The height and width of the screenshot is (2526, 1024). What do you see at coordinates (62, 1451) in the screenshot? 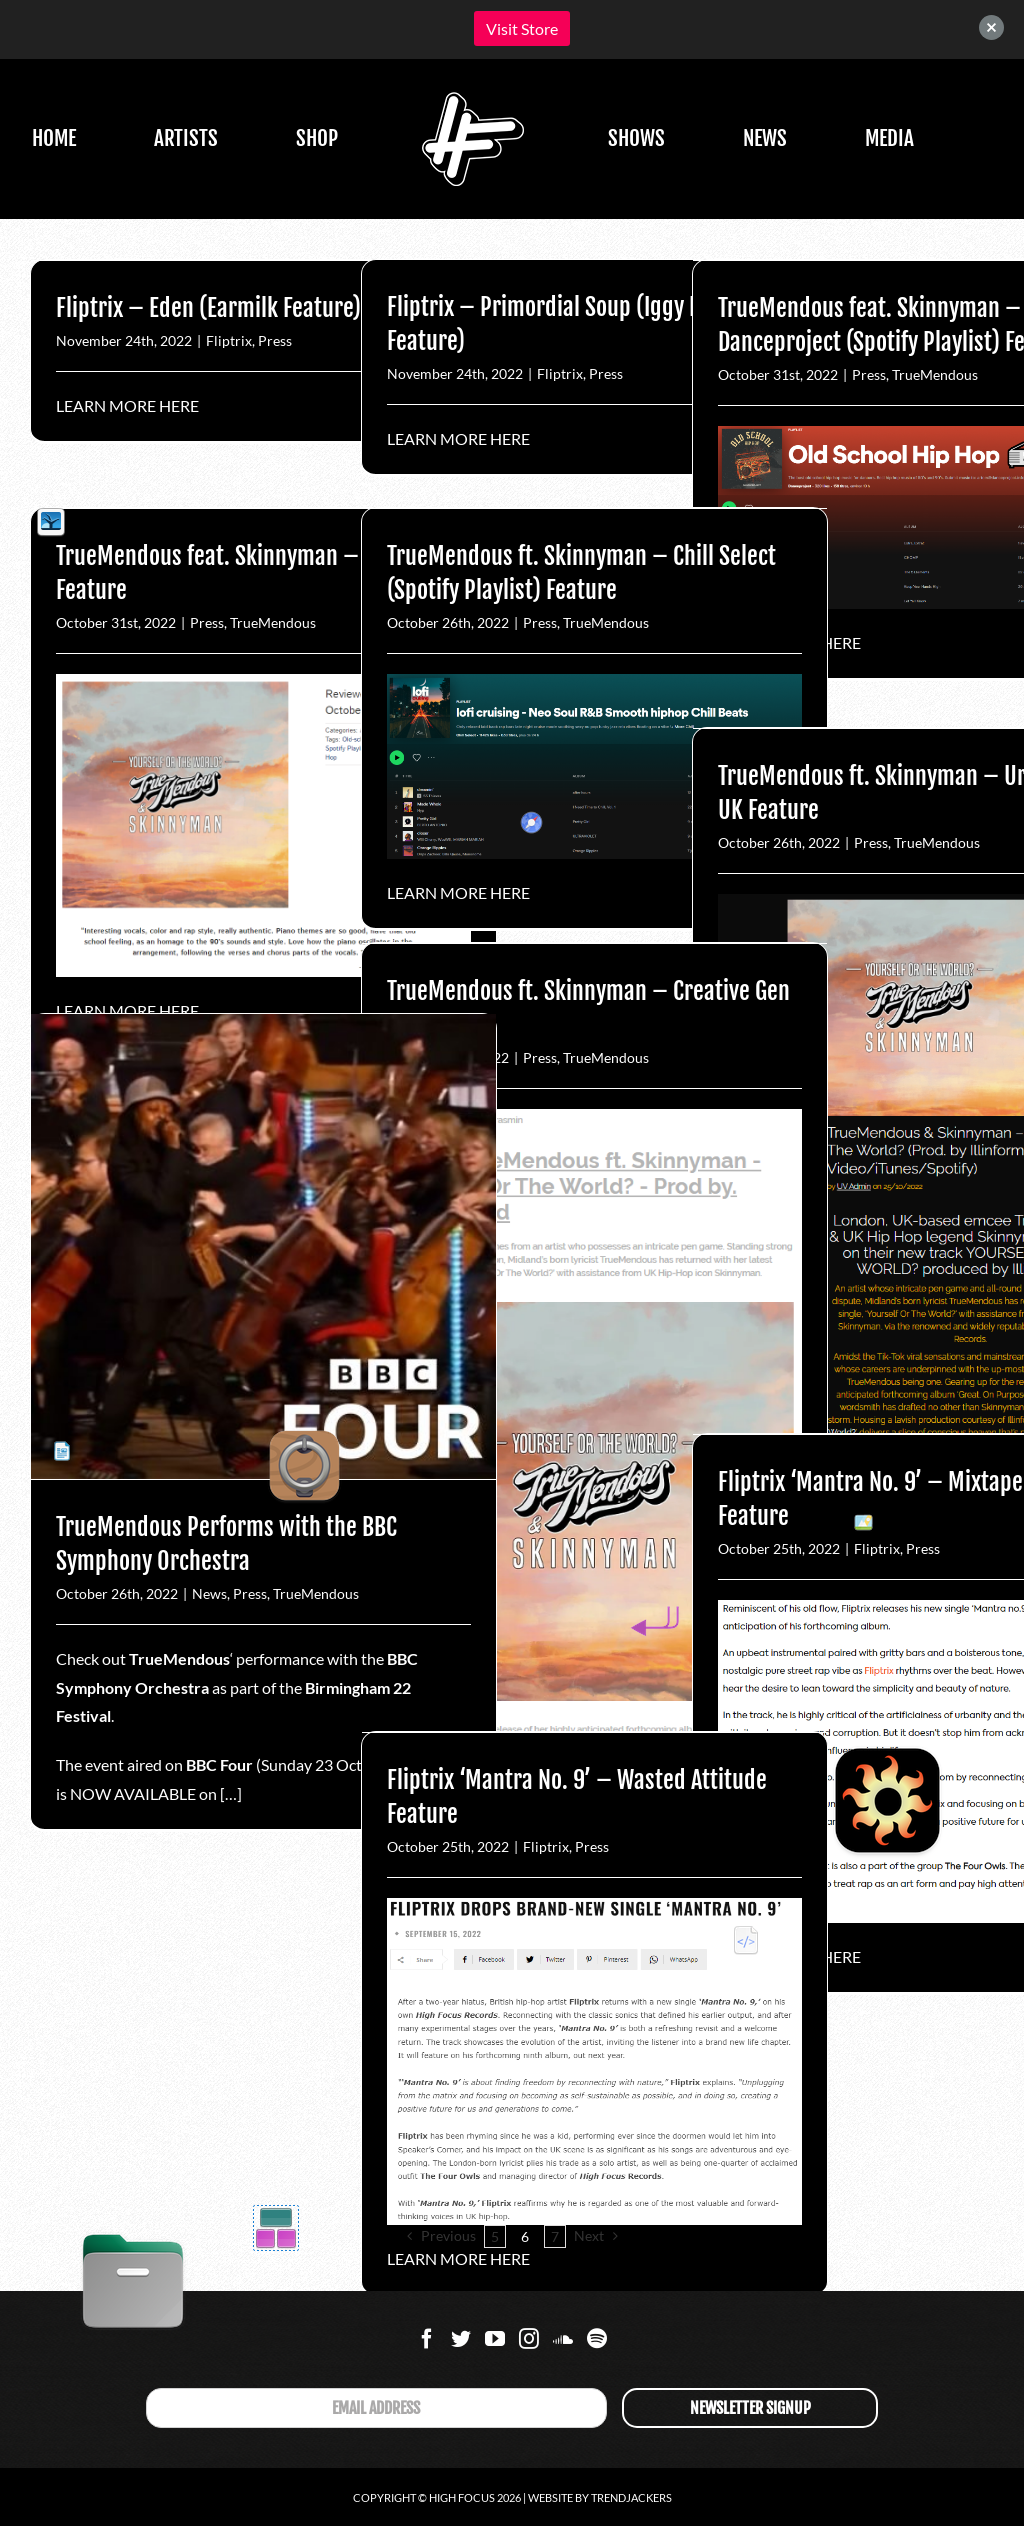
I see `open a text document template file` at bounding box center [62, 1451].